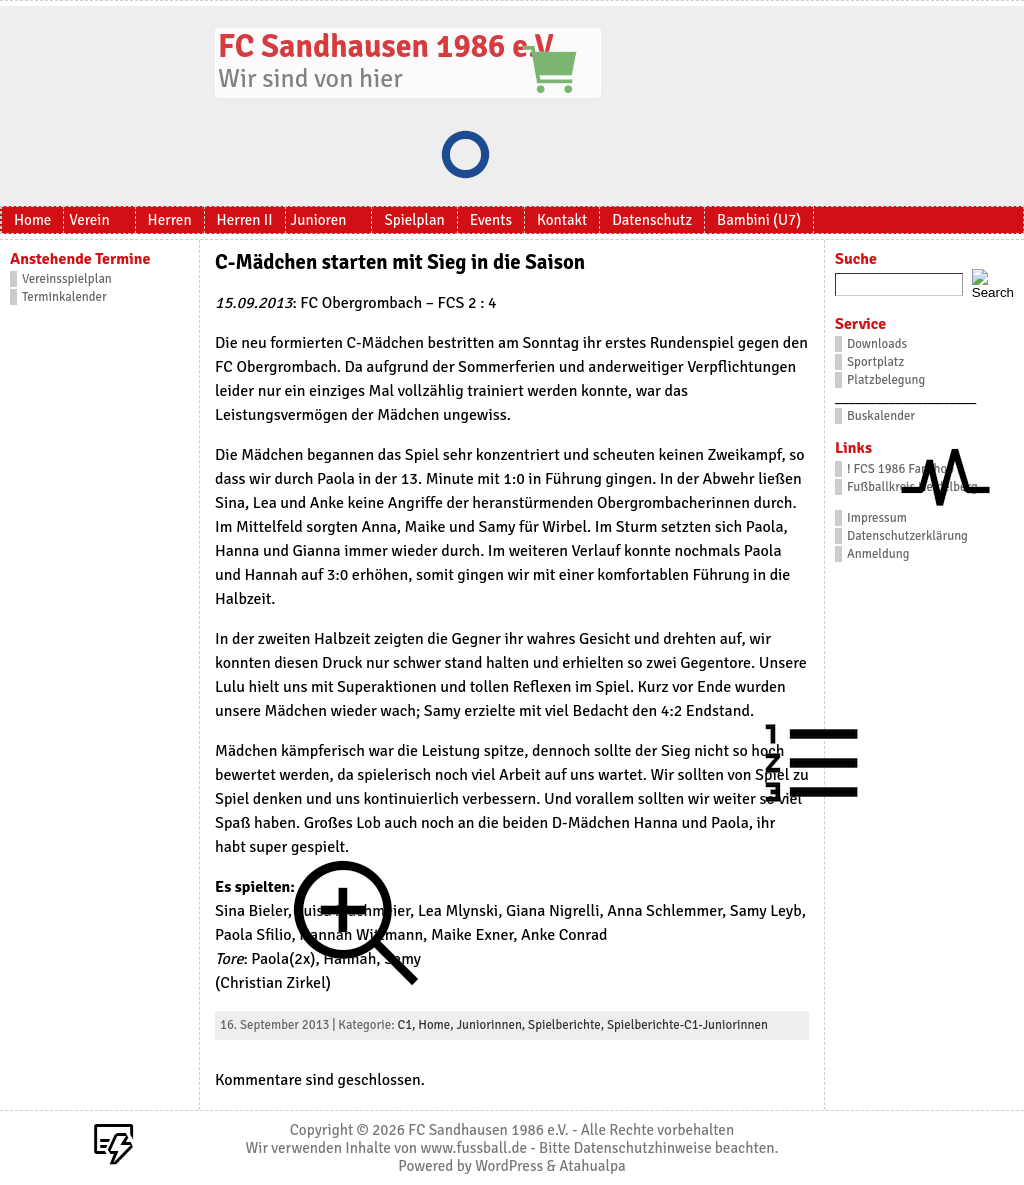 The height and width of the screenshot is (1185, 1024). What do you see at coordinates (356, 923) in the screenshot?
I see `zoom in on the current view` at bounding box center [356, 923].